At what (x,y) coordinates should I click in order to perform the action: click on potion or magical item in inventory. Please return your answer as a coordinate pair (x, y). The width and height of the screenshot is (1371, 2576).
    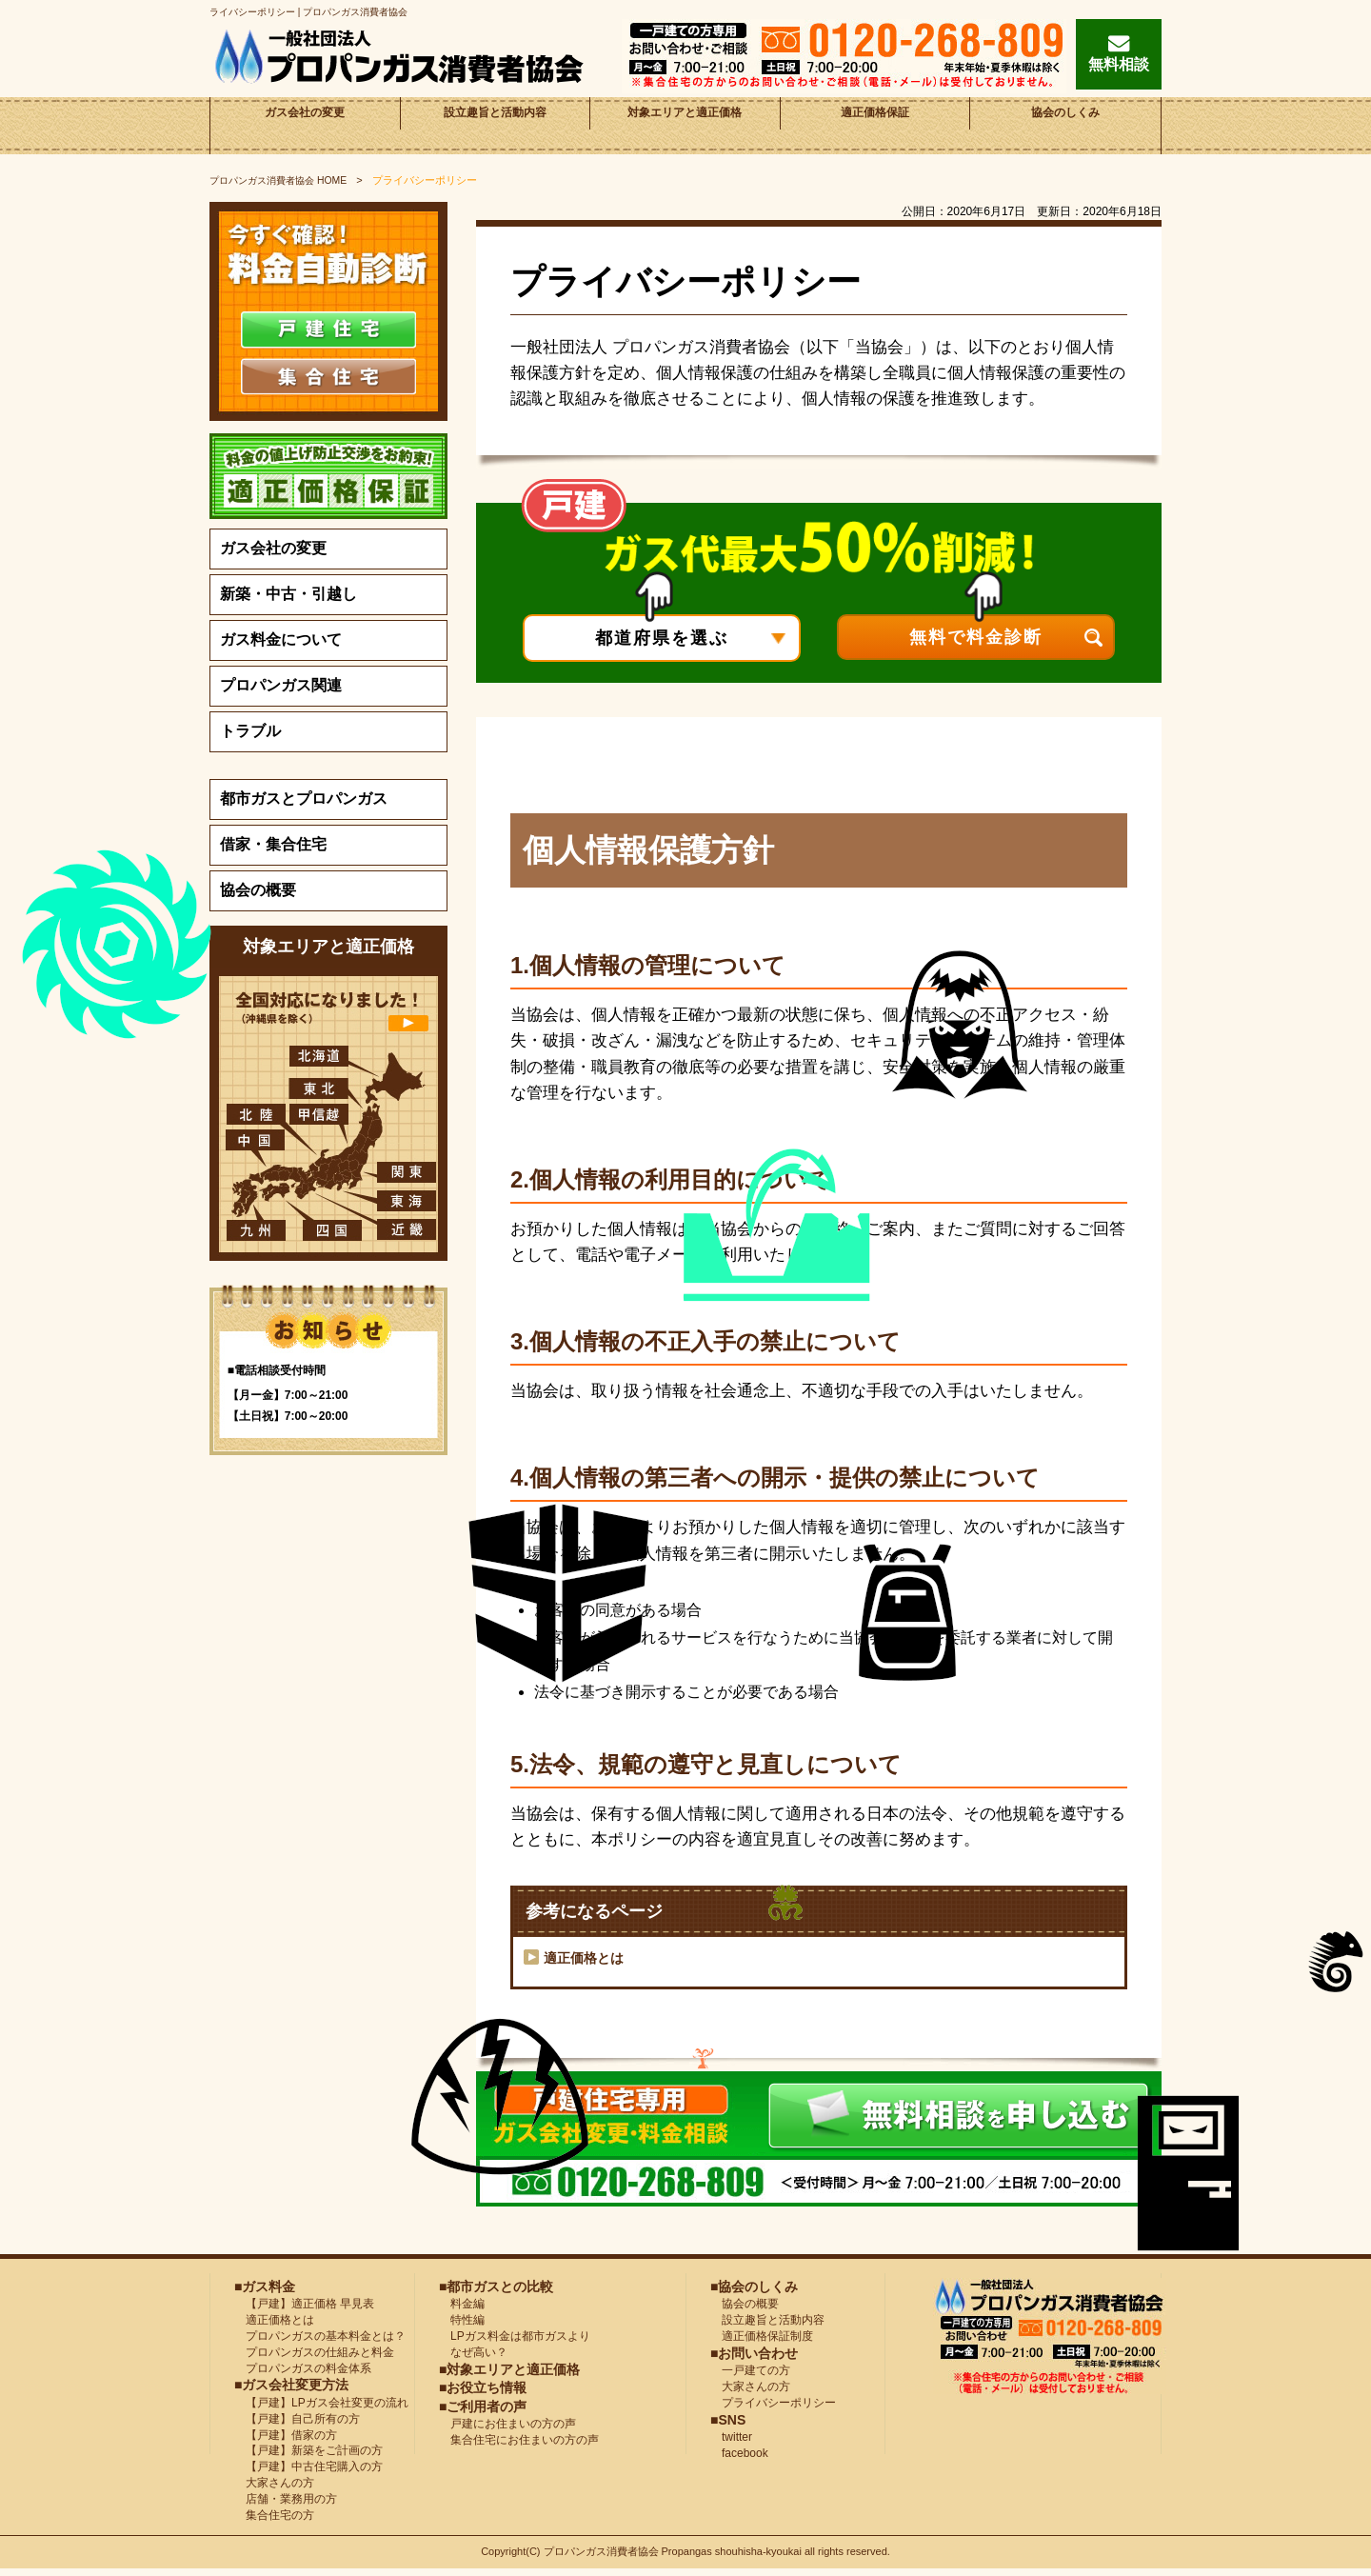
    Looking at the image, I should click on (703, 2058).